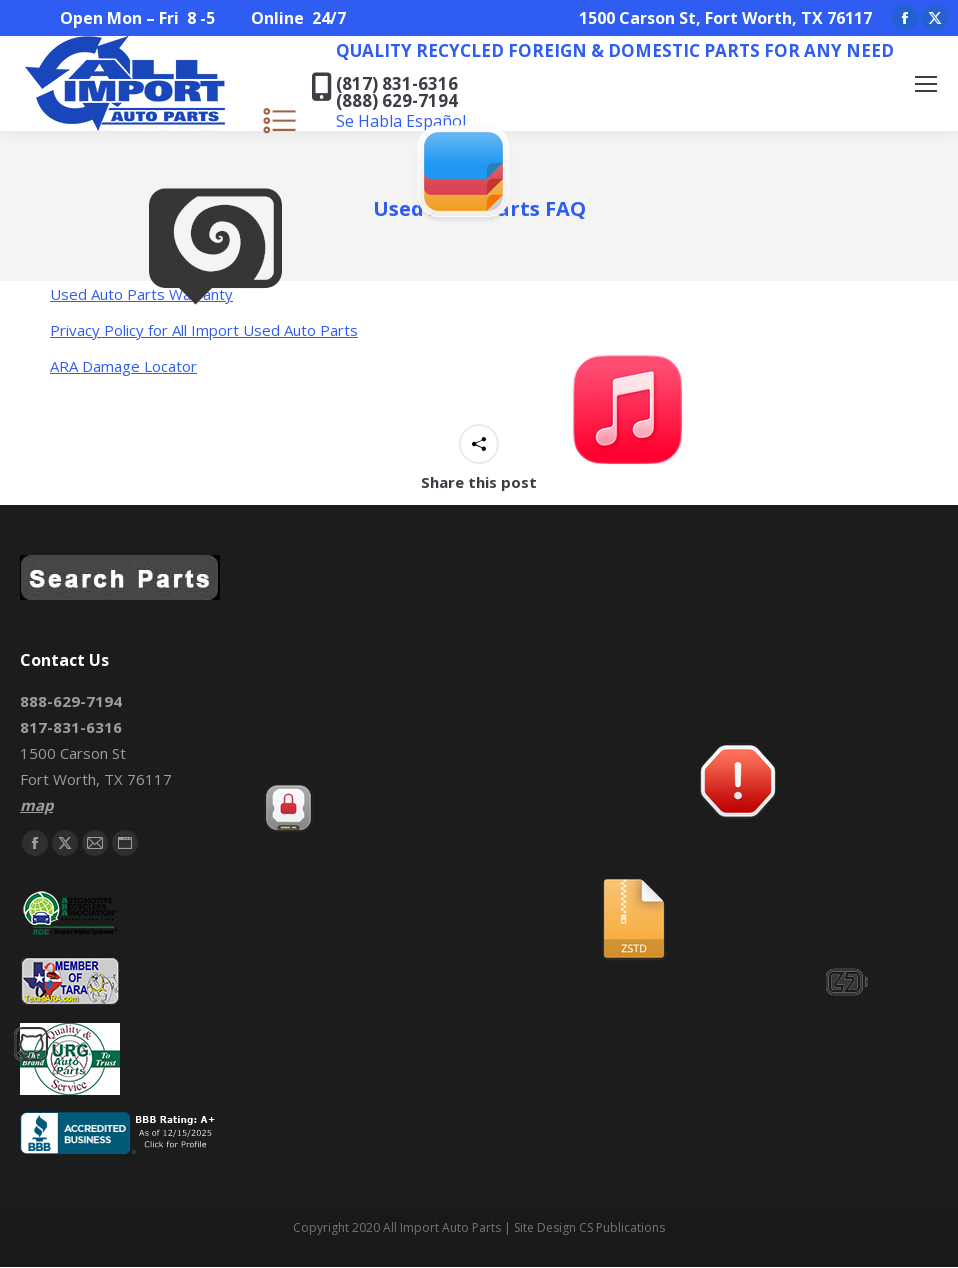  Describe the element at coordinates (627, 409) in the screenshot. I see `open Apple Music app` at that location.